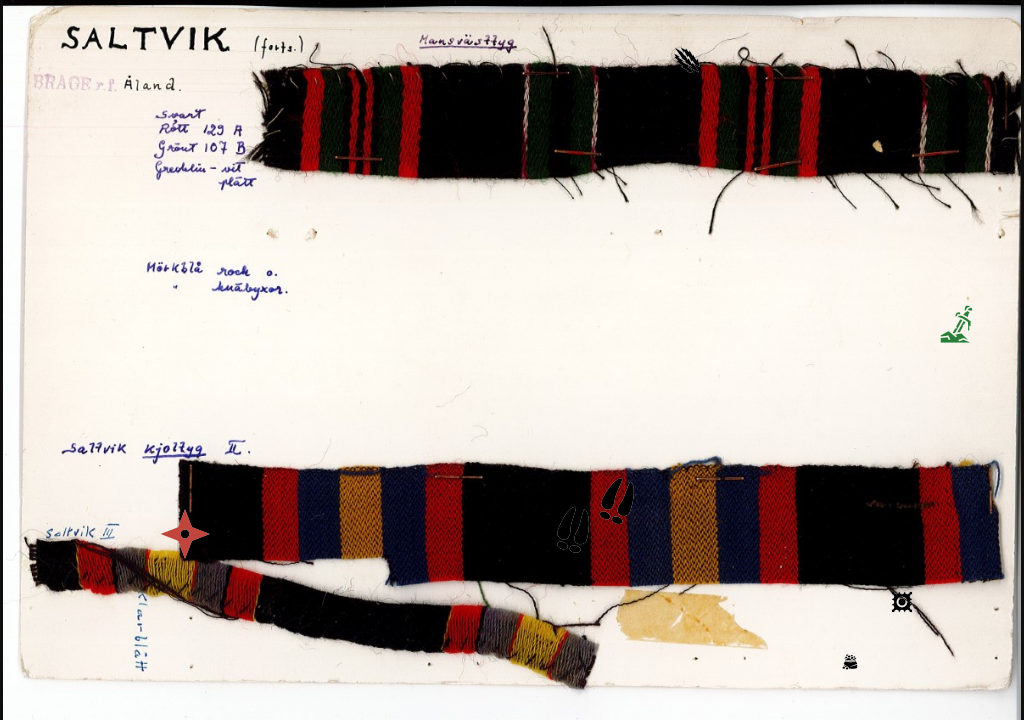 This screenshot has height=720, width=1024. I want to click on throwing star weapon in a game inventory, so click(185, 534).